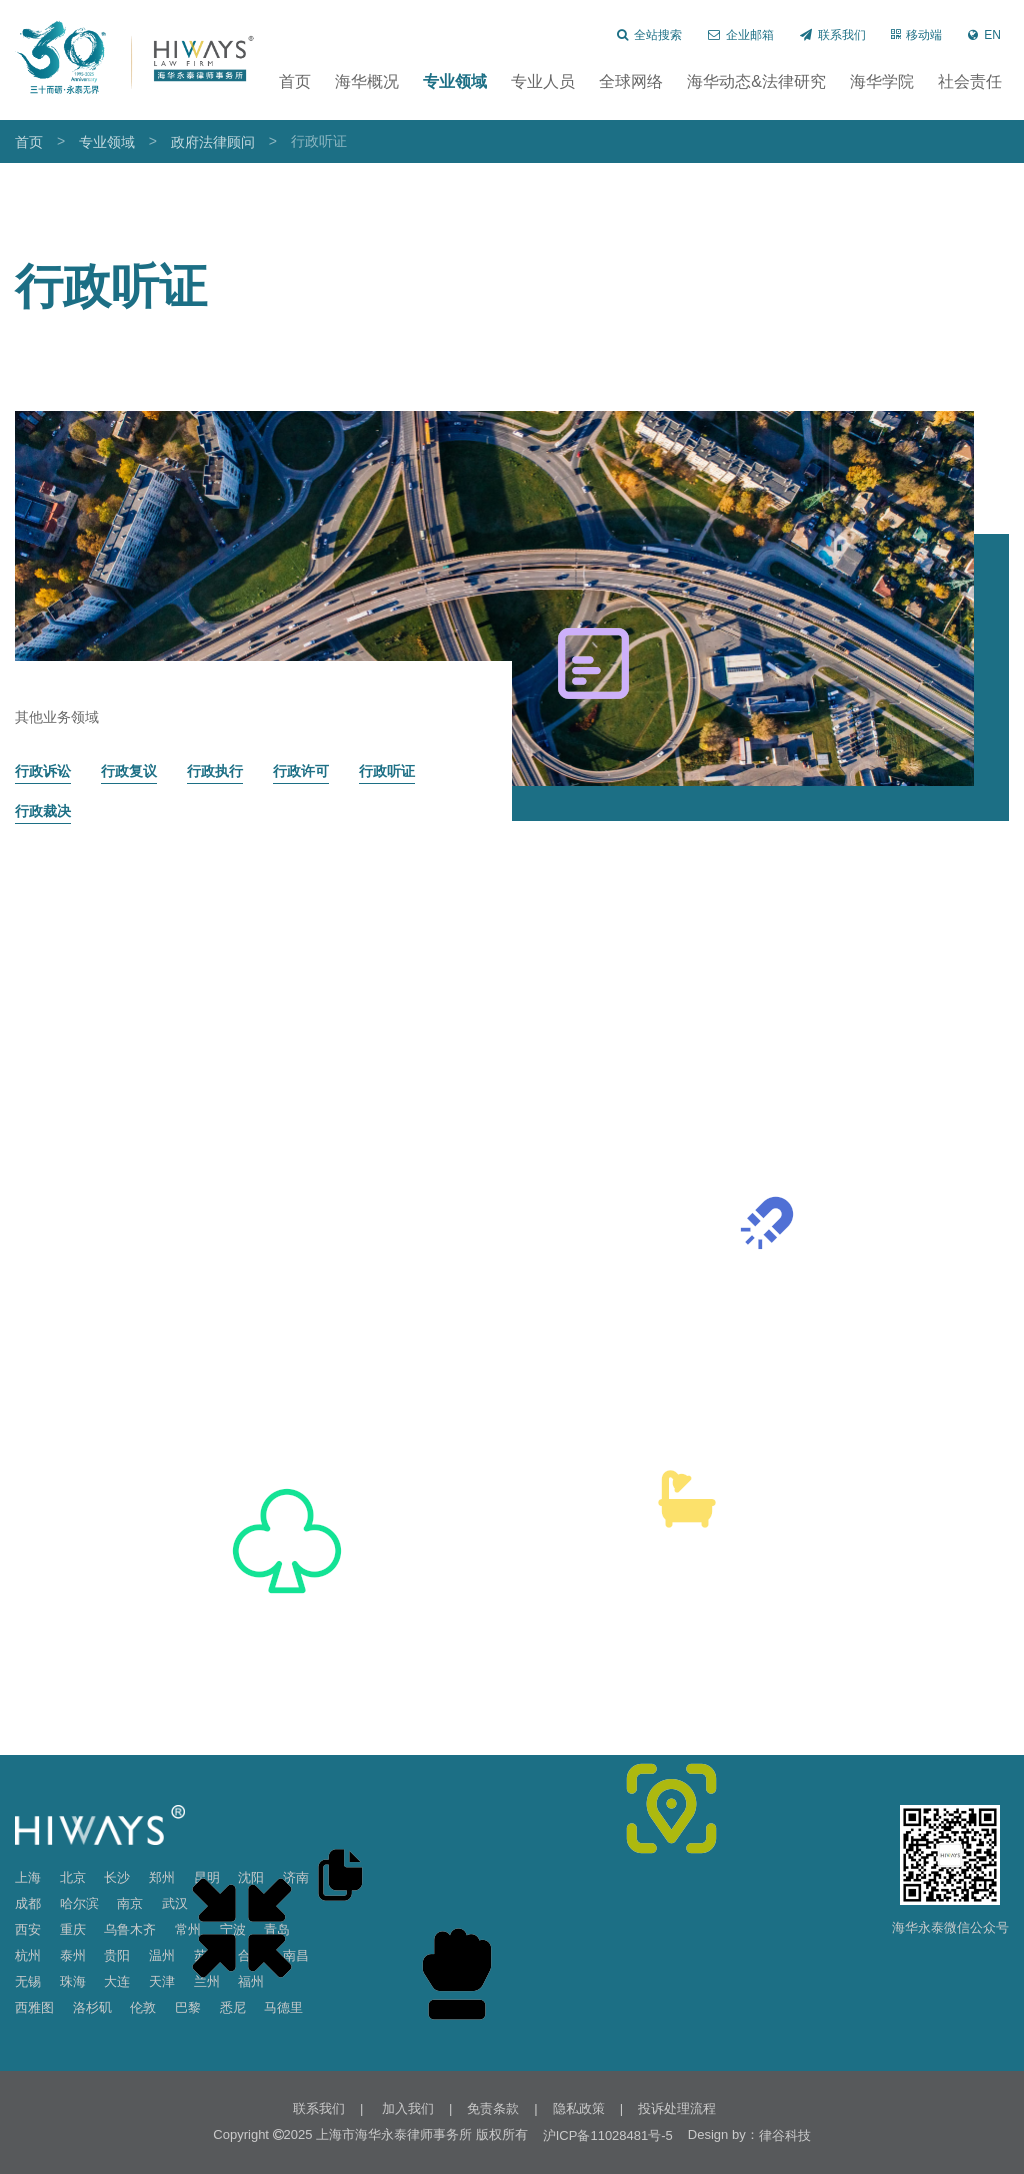 This screenshot has height=2174, width=1024. I want to click on activate live view mode for real-time location tracking, so click(671, 1808).